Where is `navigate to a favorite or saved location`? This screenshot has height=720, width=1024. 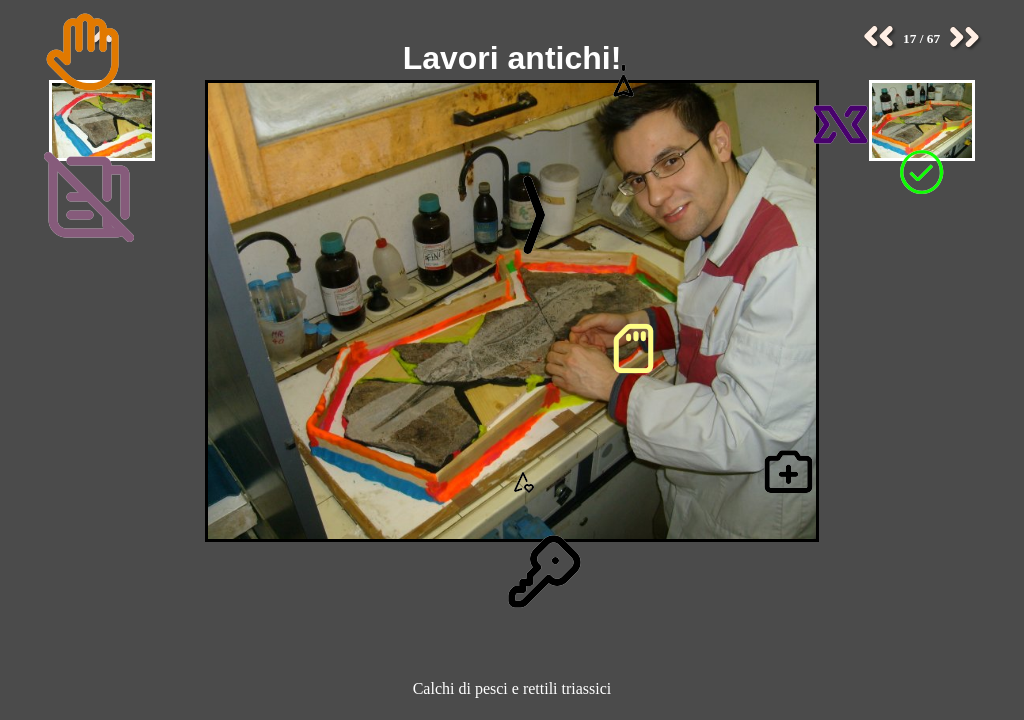
navigate to a favorite or saved location is located at coordinates (523, 482).